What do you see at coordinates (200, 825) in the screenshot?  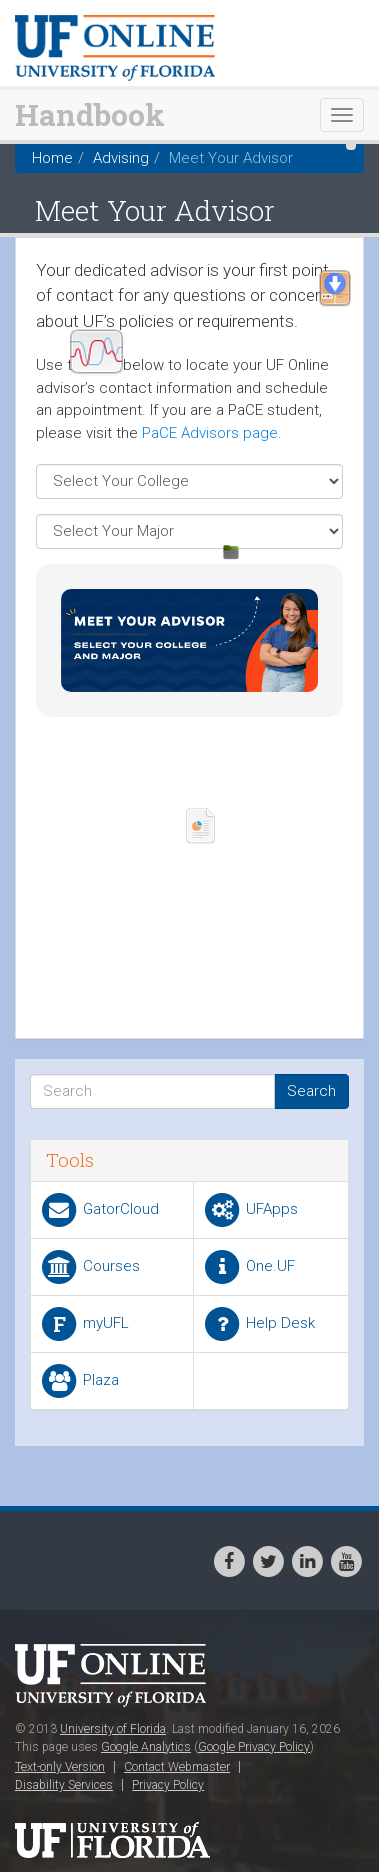 I see `open a presentation file` at bounding box center [200, 825].